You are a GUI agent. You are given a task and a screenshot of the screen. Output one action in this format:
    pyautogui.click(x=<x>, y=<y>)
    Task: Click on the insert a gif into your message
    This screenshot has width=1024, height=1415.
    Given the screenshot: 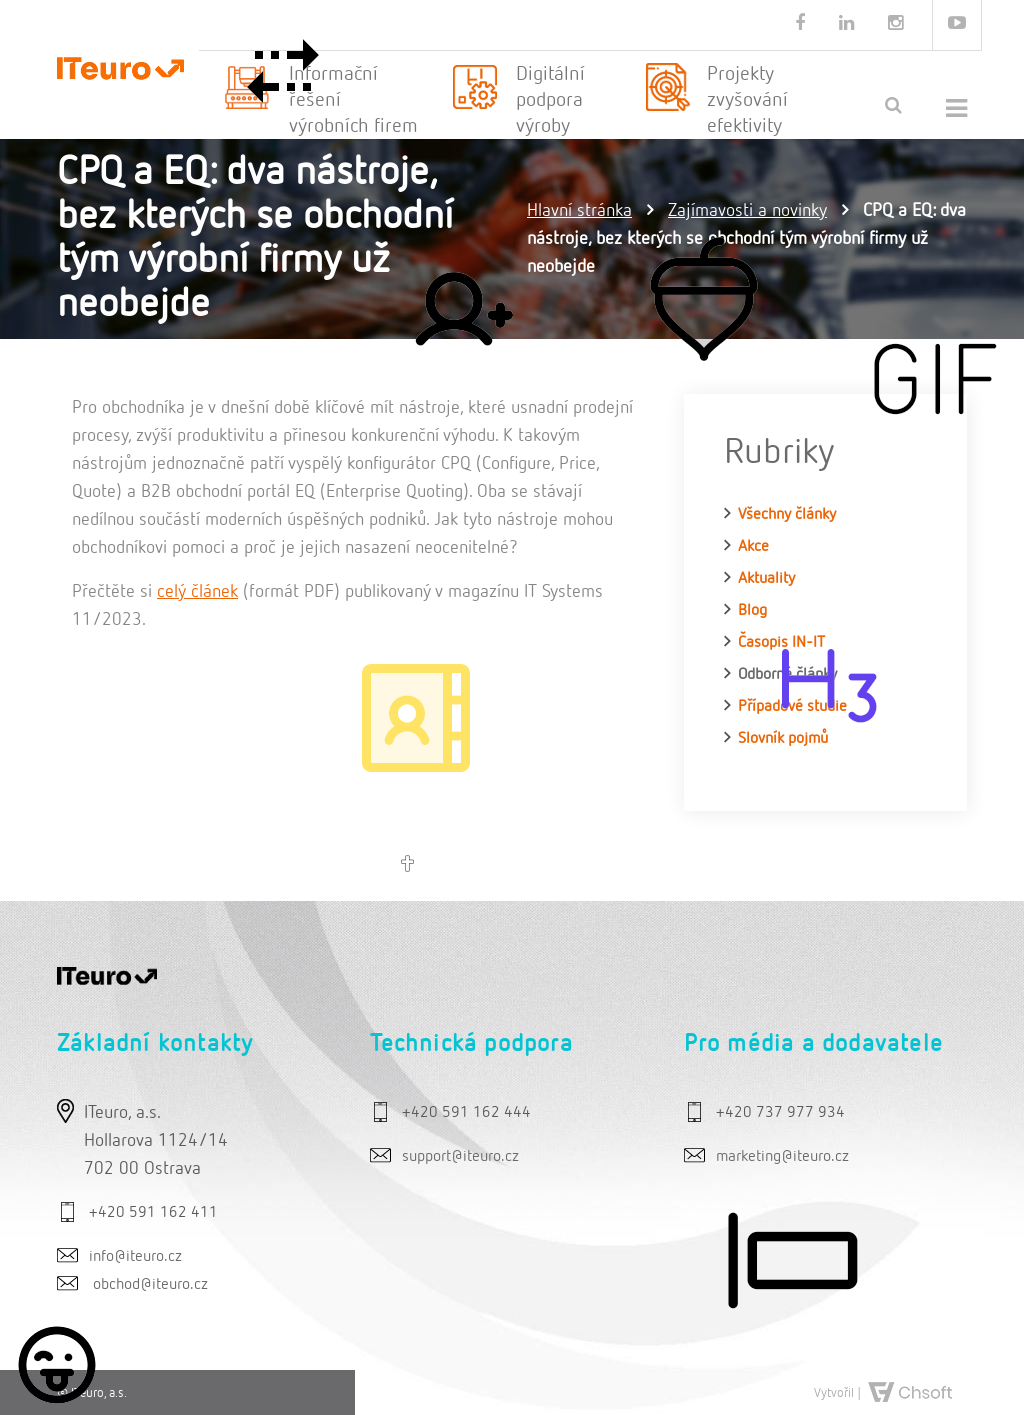 What is the action you would take?
    pyautogui.click(x=933, y=379)
    